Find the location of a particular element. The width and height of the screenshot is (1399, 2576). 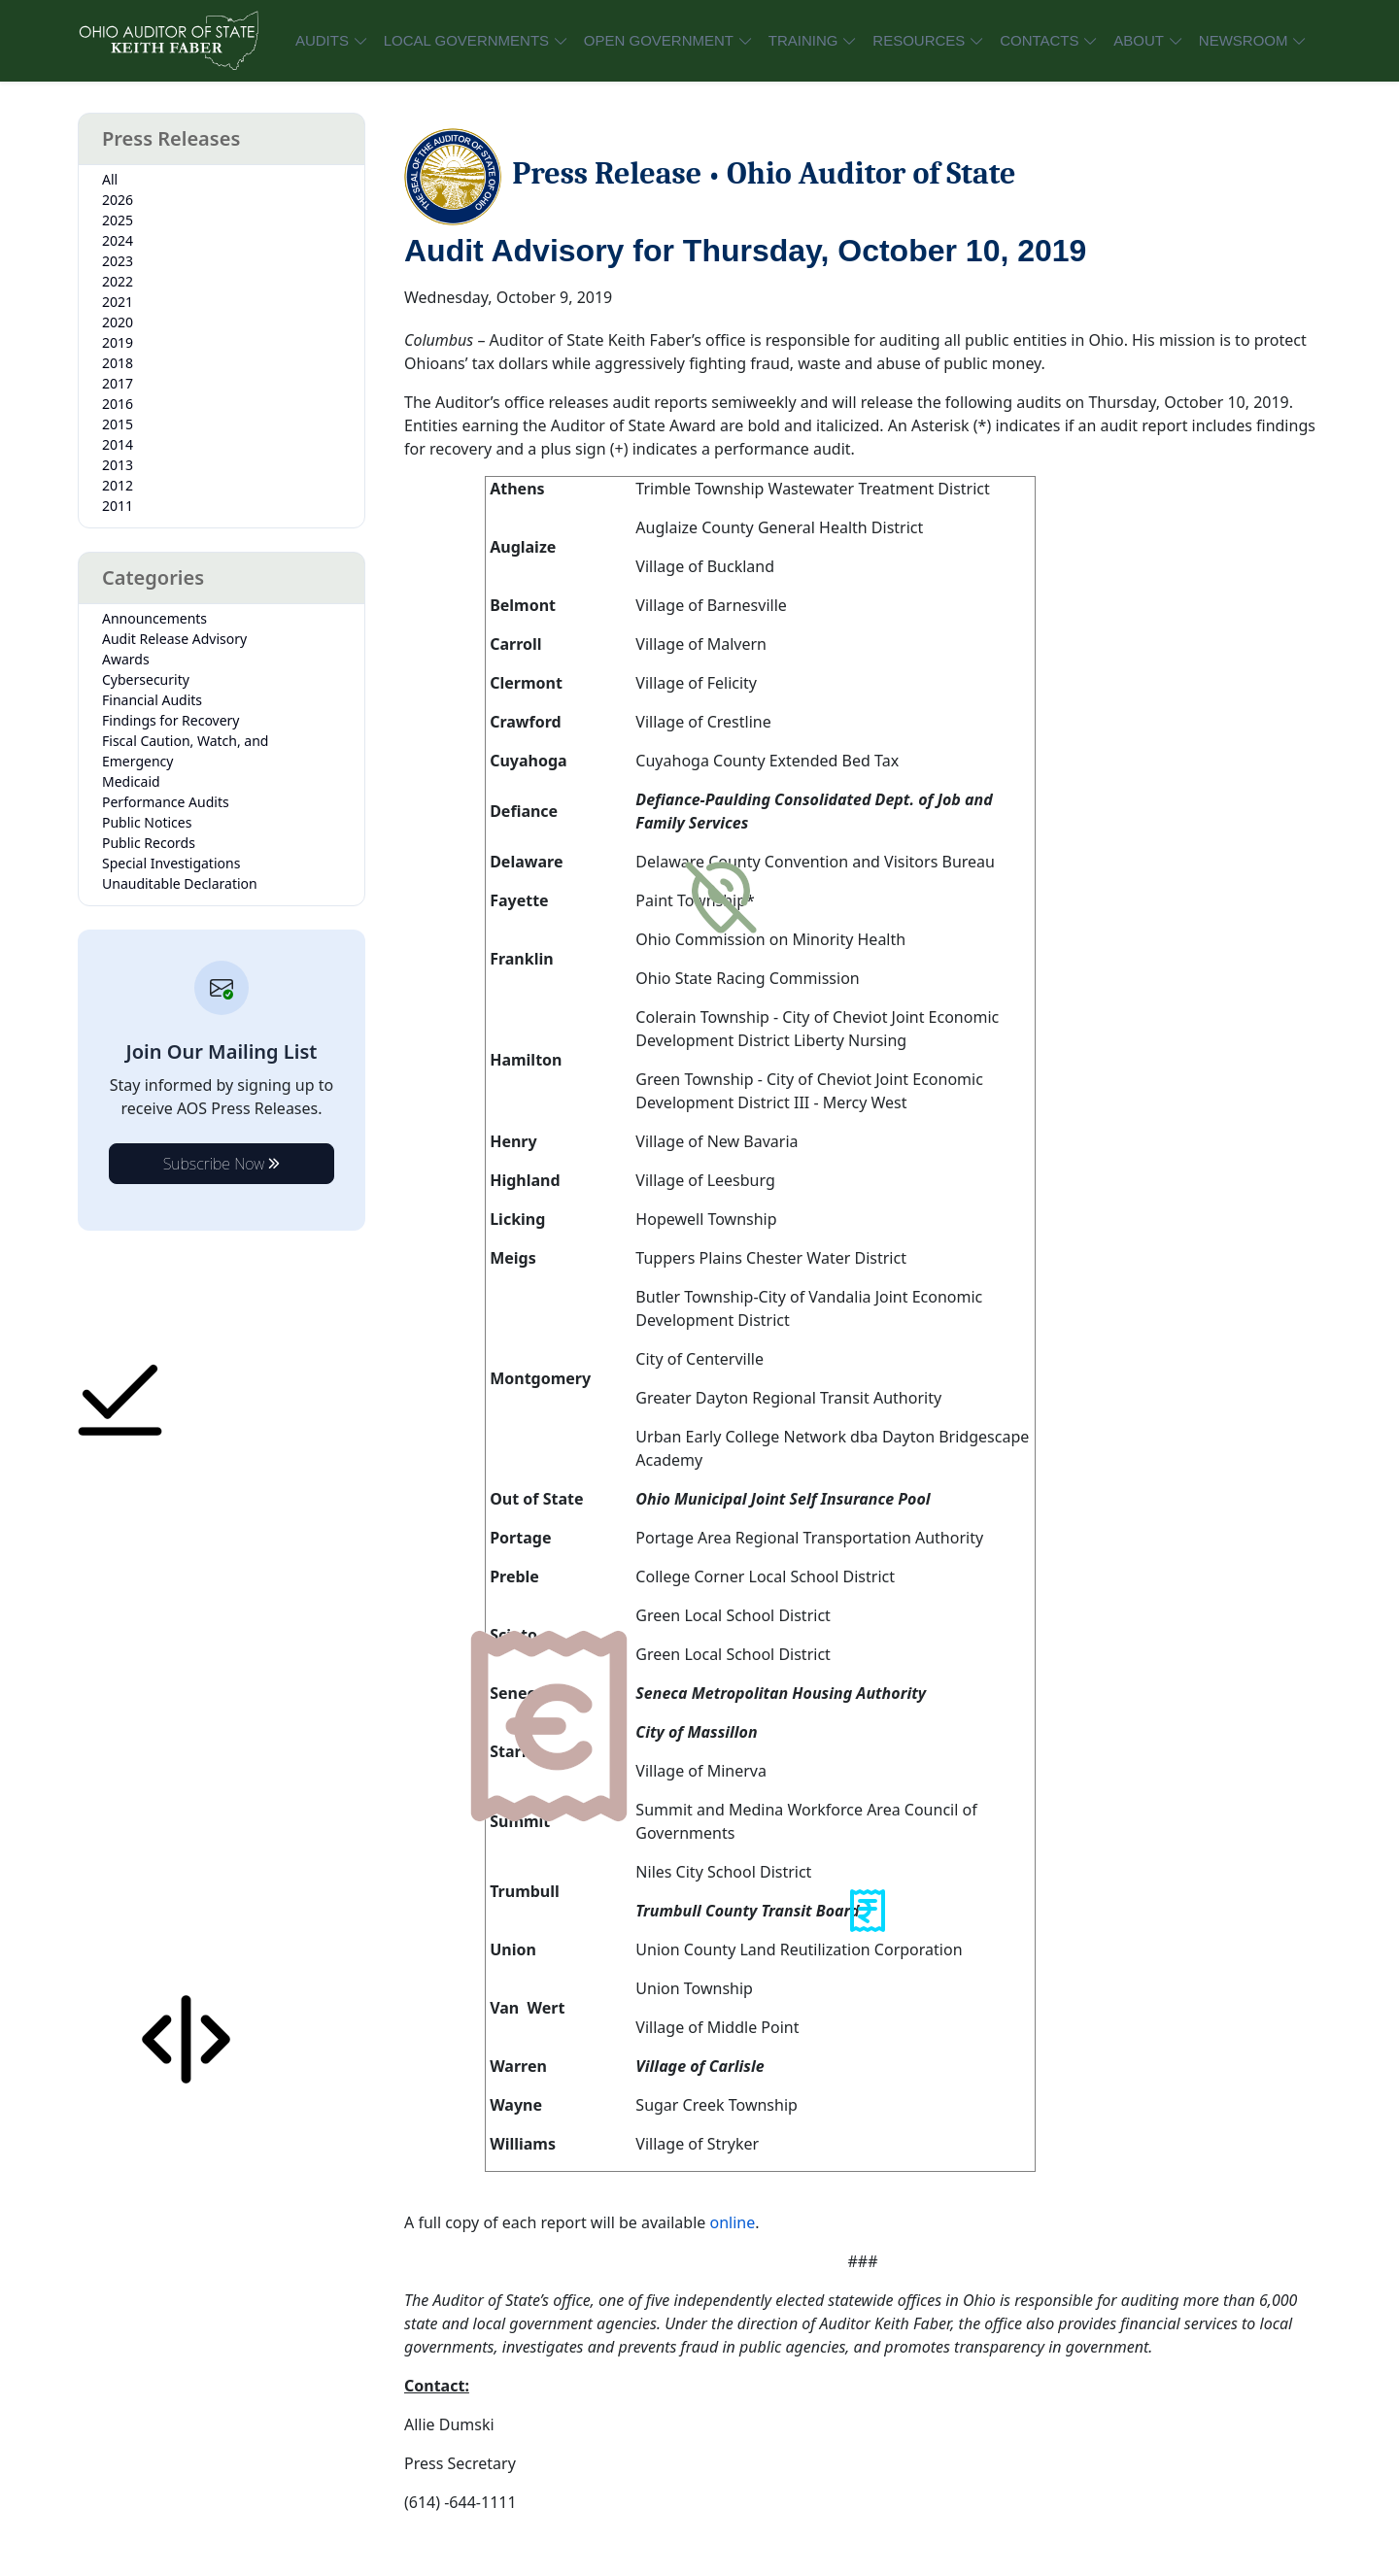

confirm or submit an action is located at coordinates (119, 1402).